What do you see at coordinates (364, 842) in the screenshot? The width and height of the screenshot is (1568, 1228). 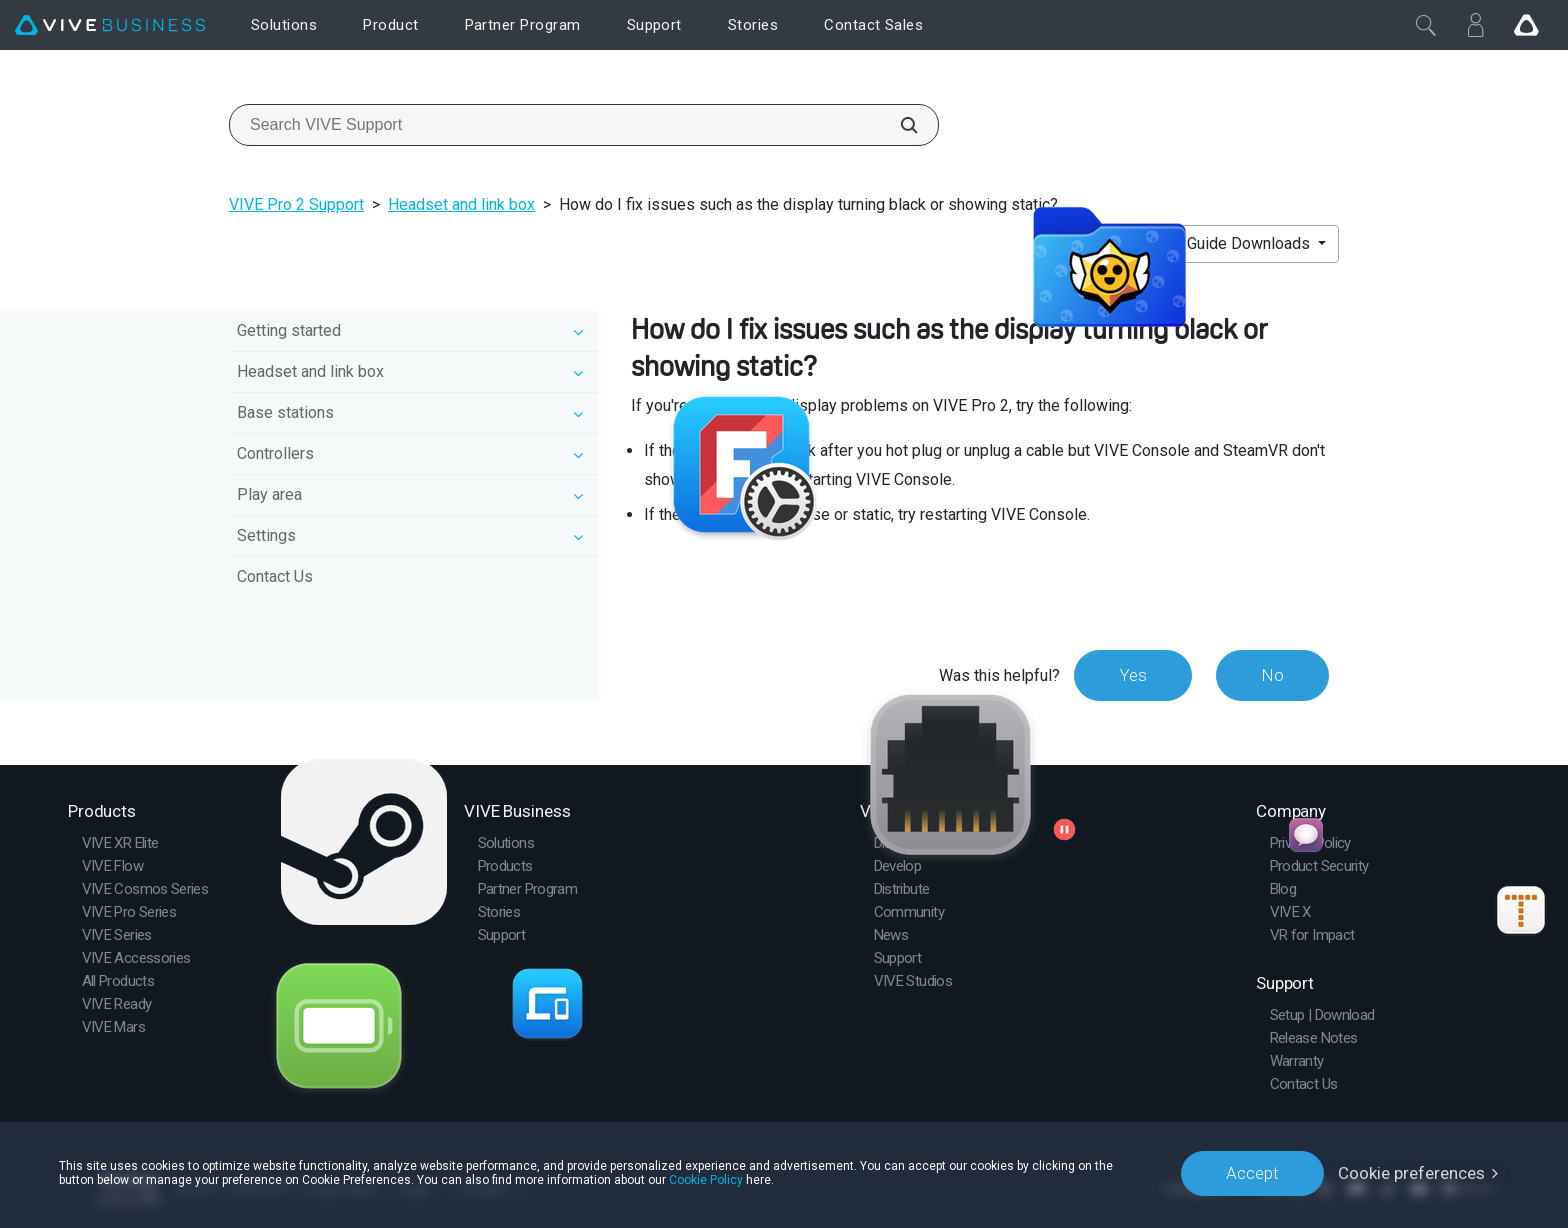 I see `steam app status indicator in system tray` at bounding box center [364, 842].